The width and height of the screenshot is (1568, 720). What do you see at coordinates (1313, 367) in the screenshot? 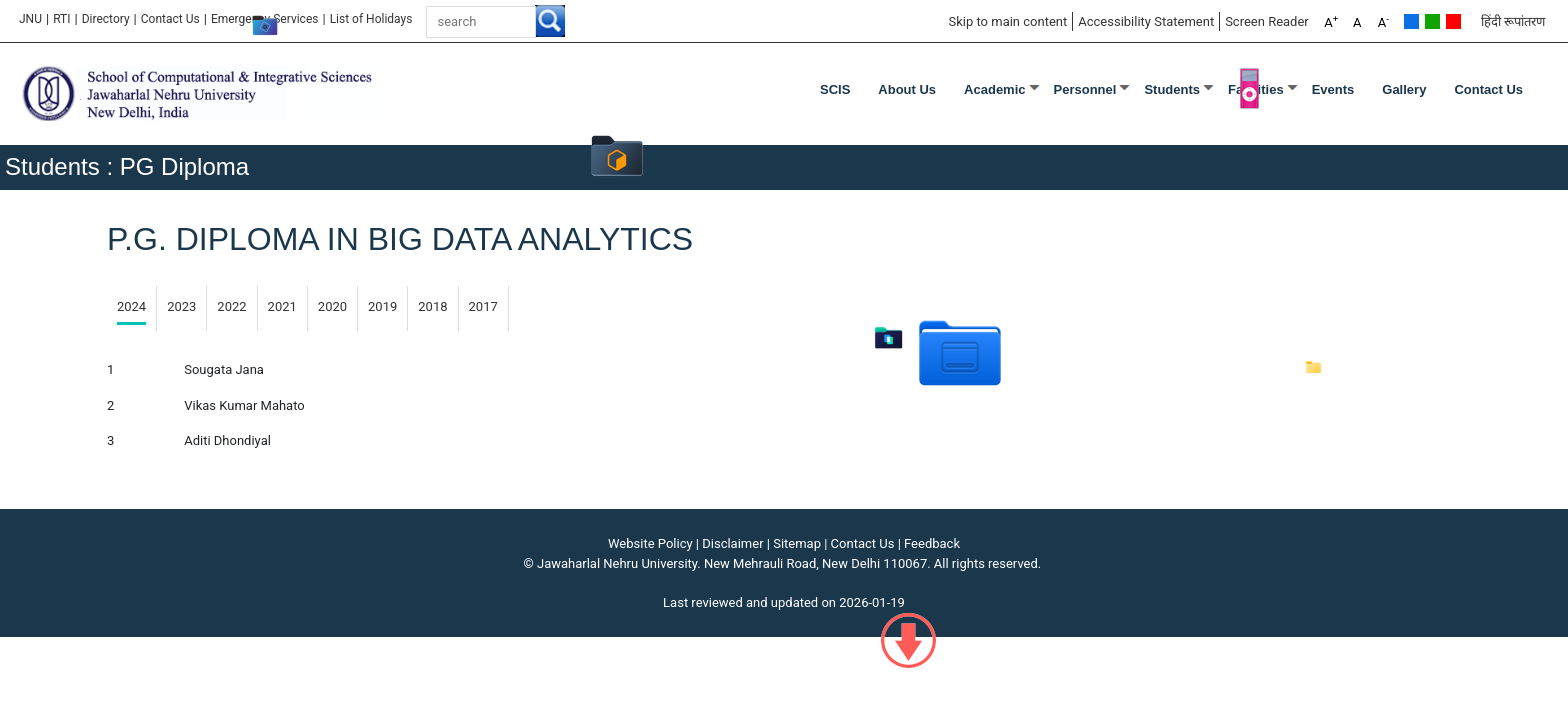
I see `open a folder to view its contents` at bounding box center [1313, 367].